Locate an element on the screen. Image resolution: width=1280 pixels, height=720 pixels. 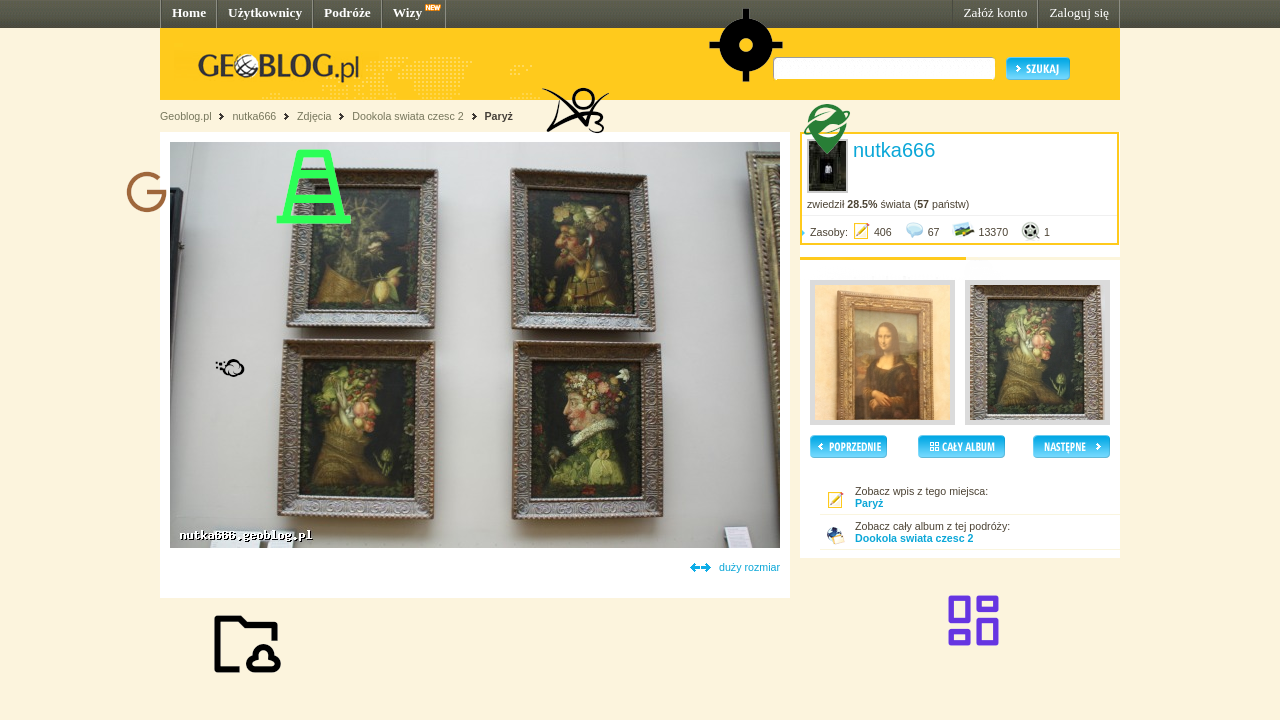
center or focus on current location is located at coordinates (746, 45).